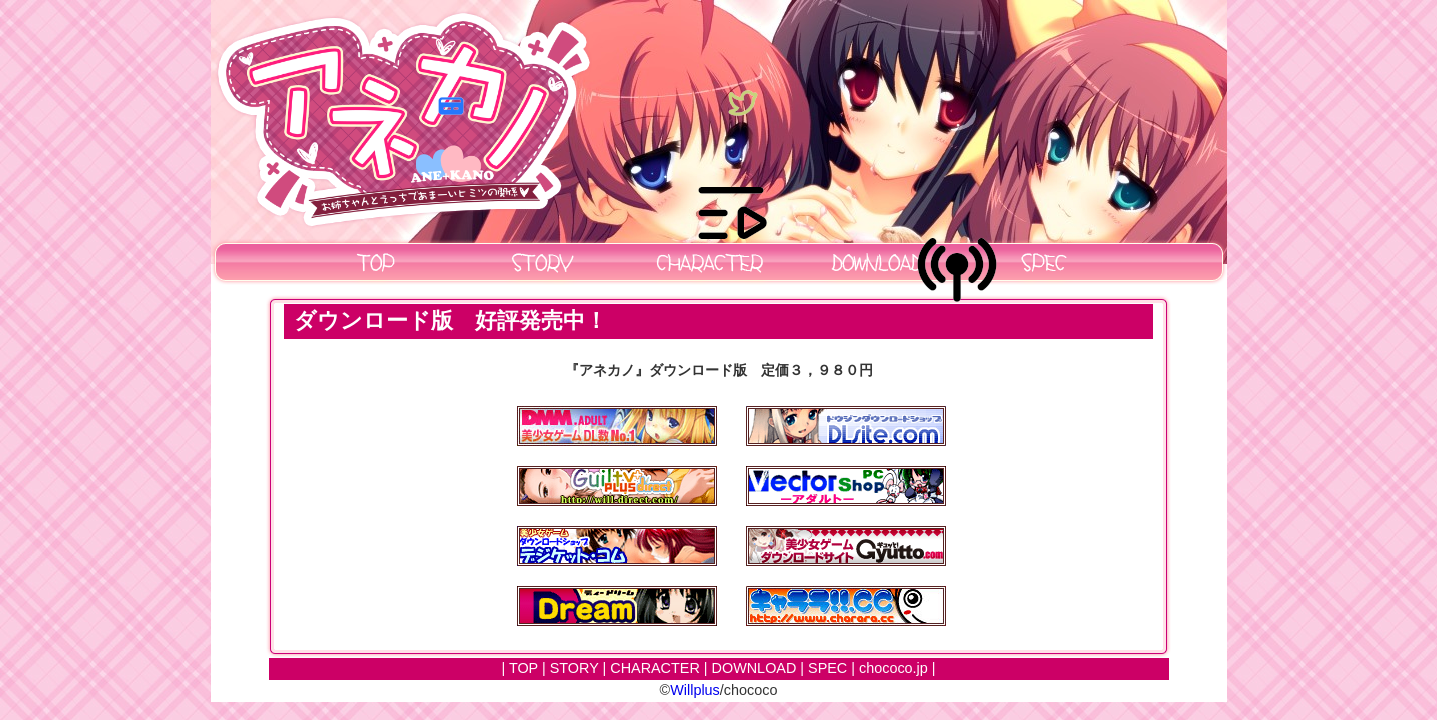  What do you see at coordinates (743, 103) in the screenshot?
I see `share to twitter` at bounding box center [743, 103].